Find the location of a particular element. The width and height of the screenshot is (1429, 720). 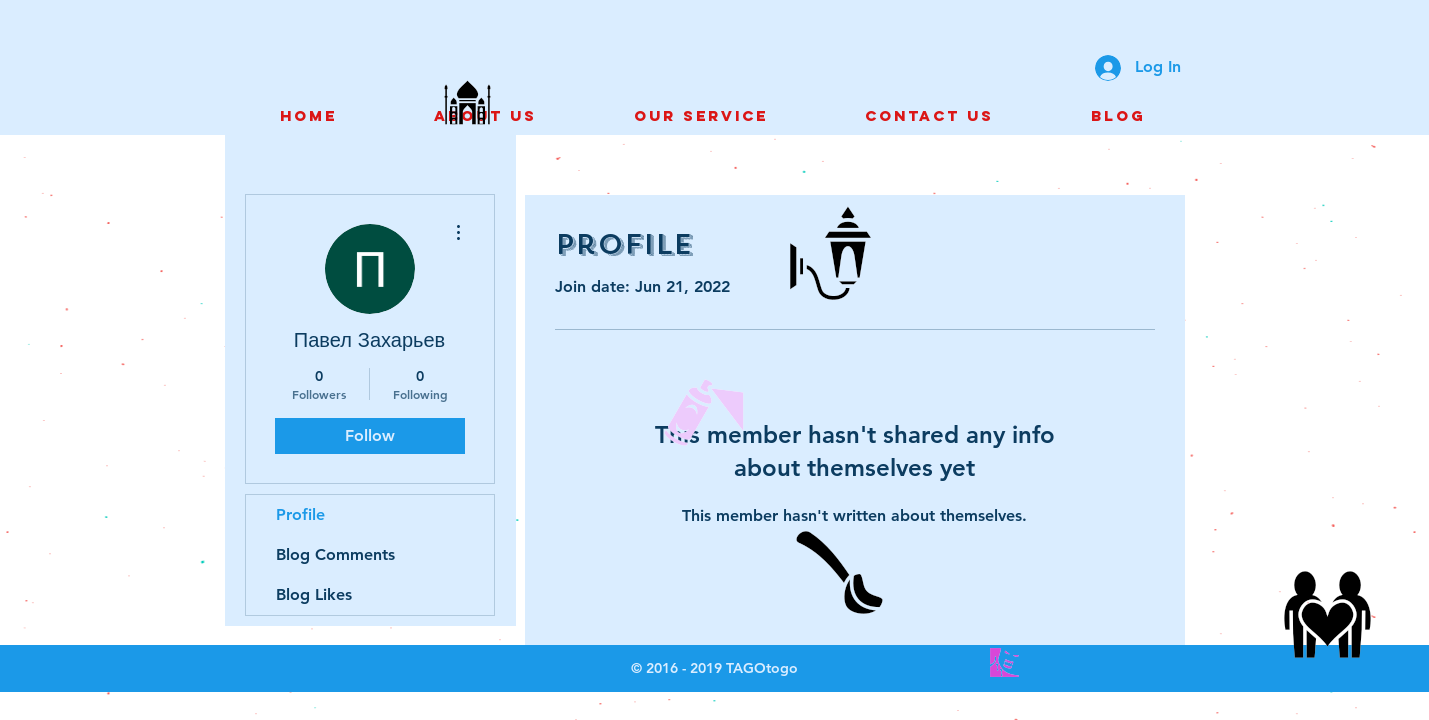

vampire bite attack action in a game is located at coordinates (1004, 662).